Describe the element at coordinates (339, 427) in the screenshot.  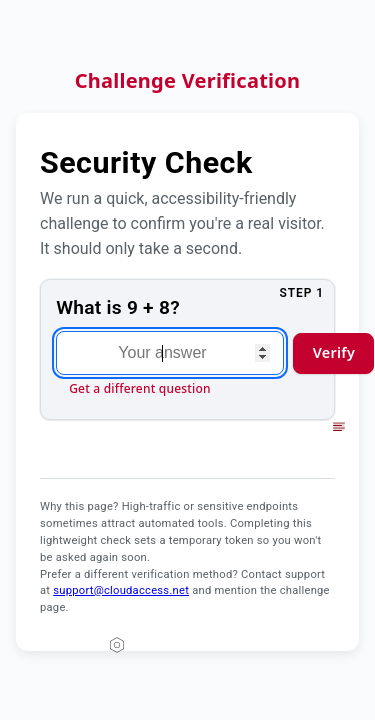
I see `align text to the left` at that location.